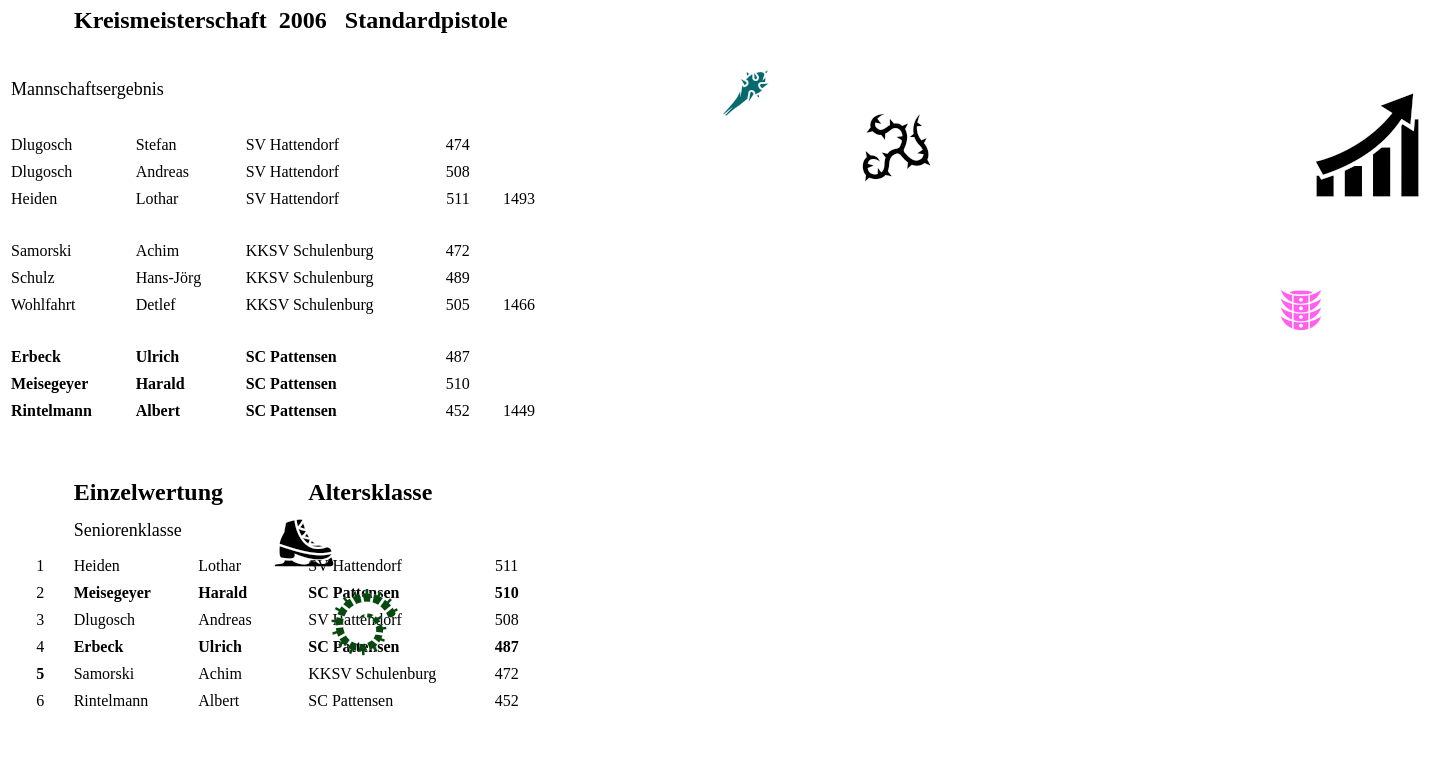 This screenshot has width=1440, height=765. Describe the element at coordinates (895, 146) in the screenshot. I see `select a thorny or cursed status effect` at that location.